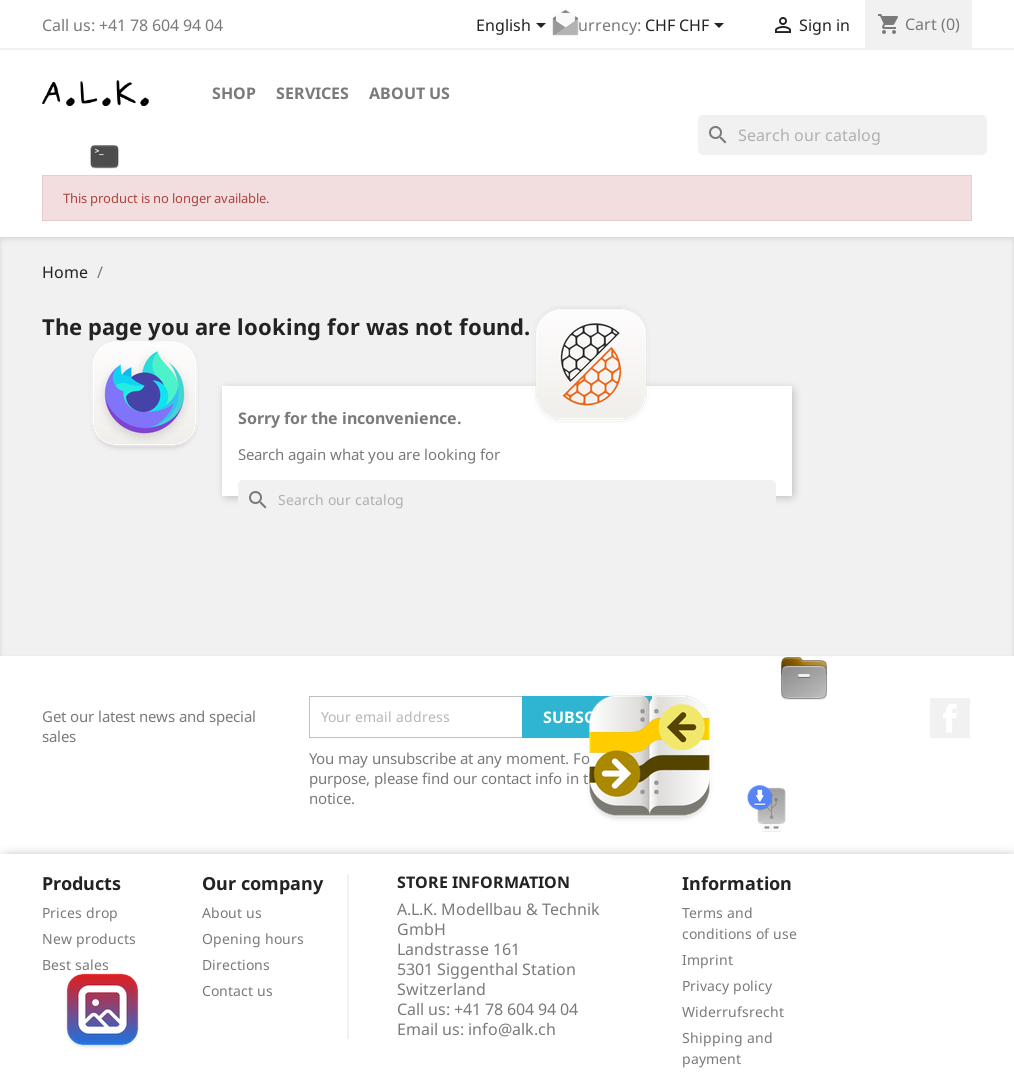  Describe the element at coordinates (102, 1009) in the screenshot. I see `open fotema photo gallery app` at that location.